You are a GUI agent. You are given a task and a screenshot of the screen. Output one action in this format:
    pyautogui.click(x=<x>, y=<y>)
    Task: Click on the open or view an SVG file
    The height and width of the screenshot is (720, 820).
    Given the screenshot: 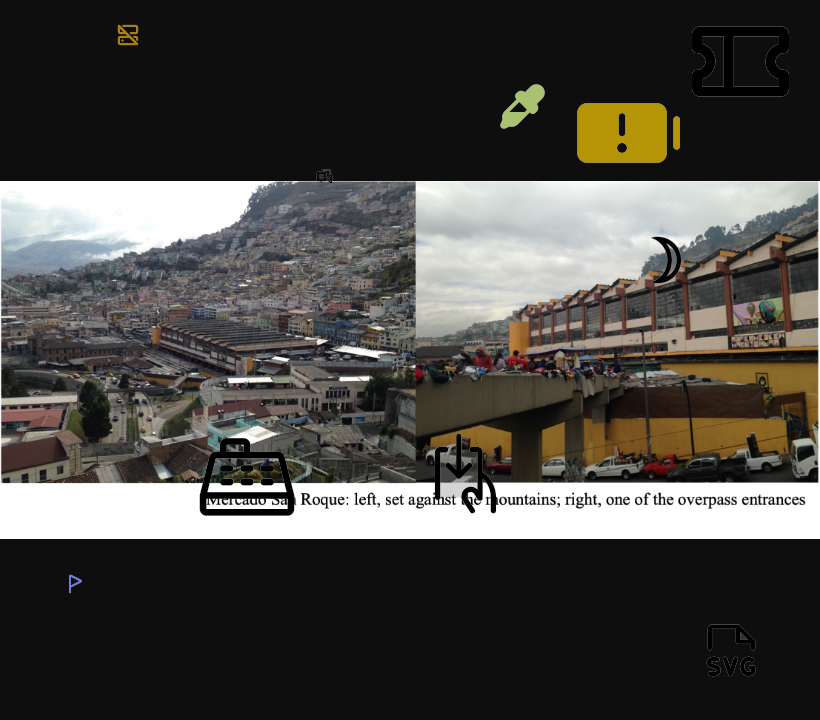 What is the action you would take?
    pyautogui.click(x=731, y=652)
    